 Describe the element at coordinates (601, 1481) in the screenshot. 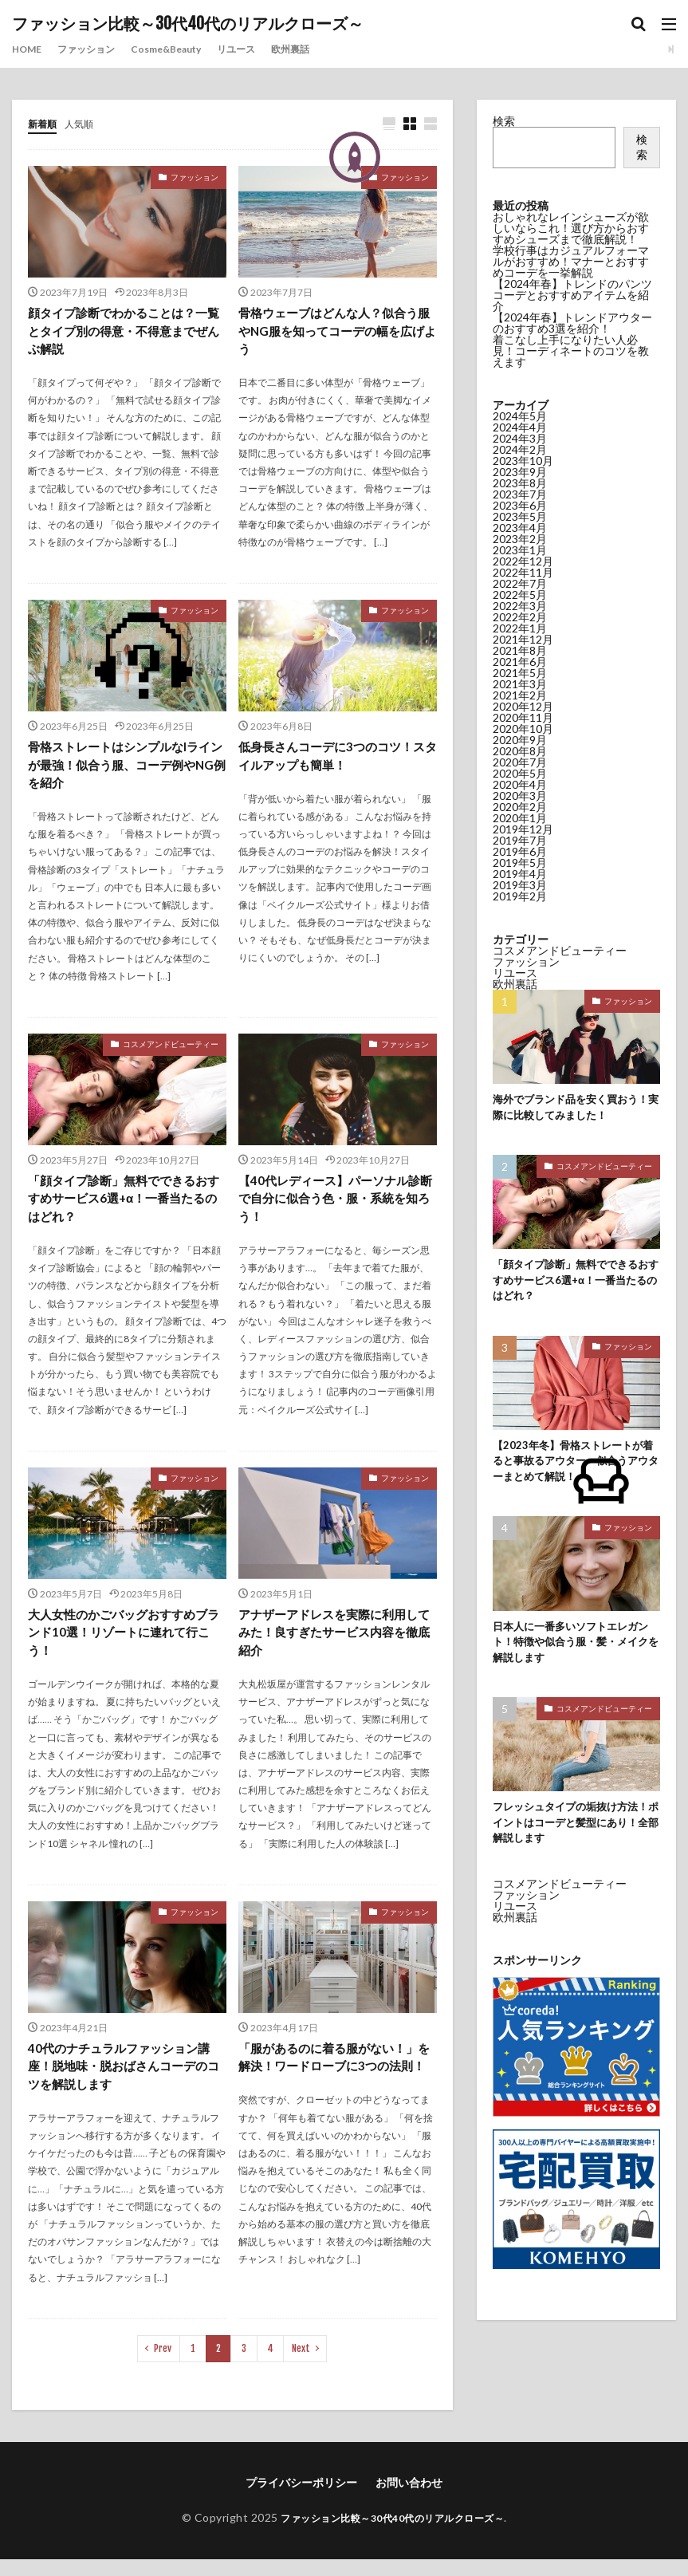

I see `browse furniture or home decor items` at that location.